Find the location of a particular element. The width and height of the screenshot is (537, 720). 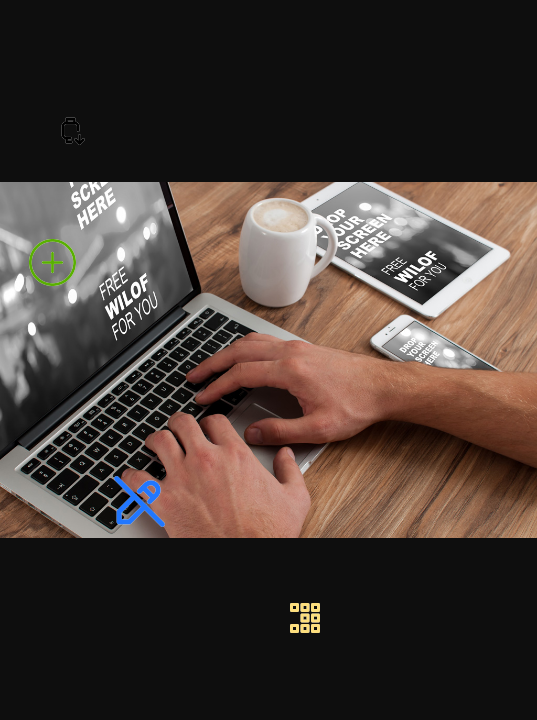

pnpm package manager logo is located at coordinates (305, 618).